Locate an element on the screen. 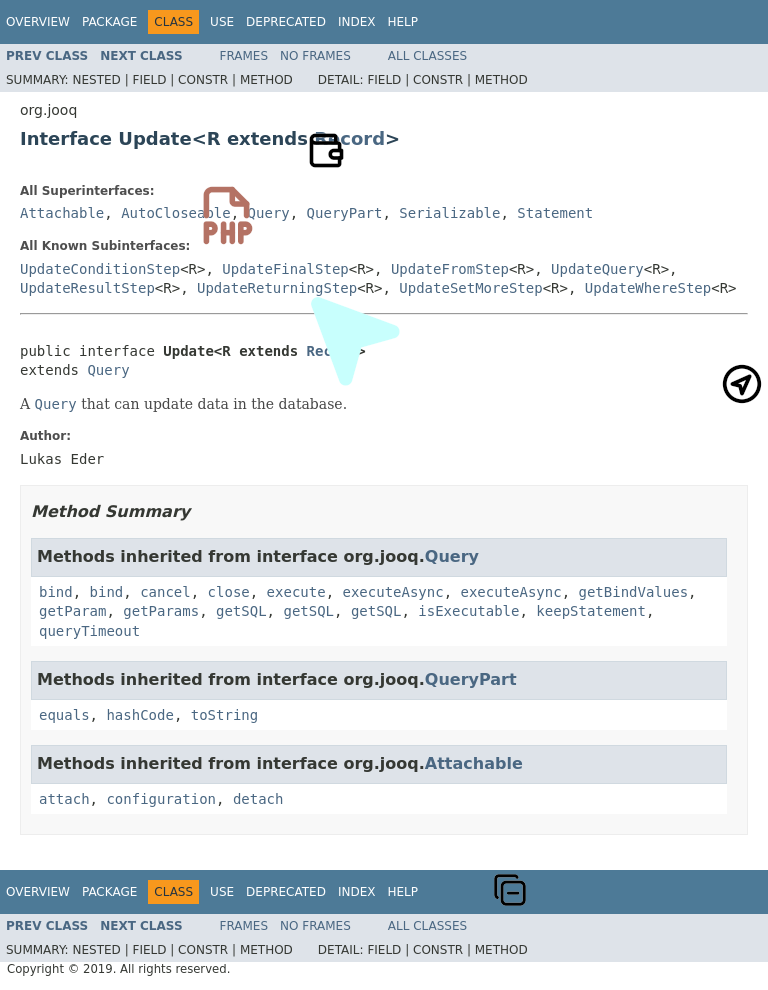 The height and width of the screenshot is (990, 768). indicates a PHP file type is located at coordinates (226, 215).